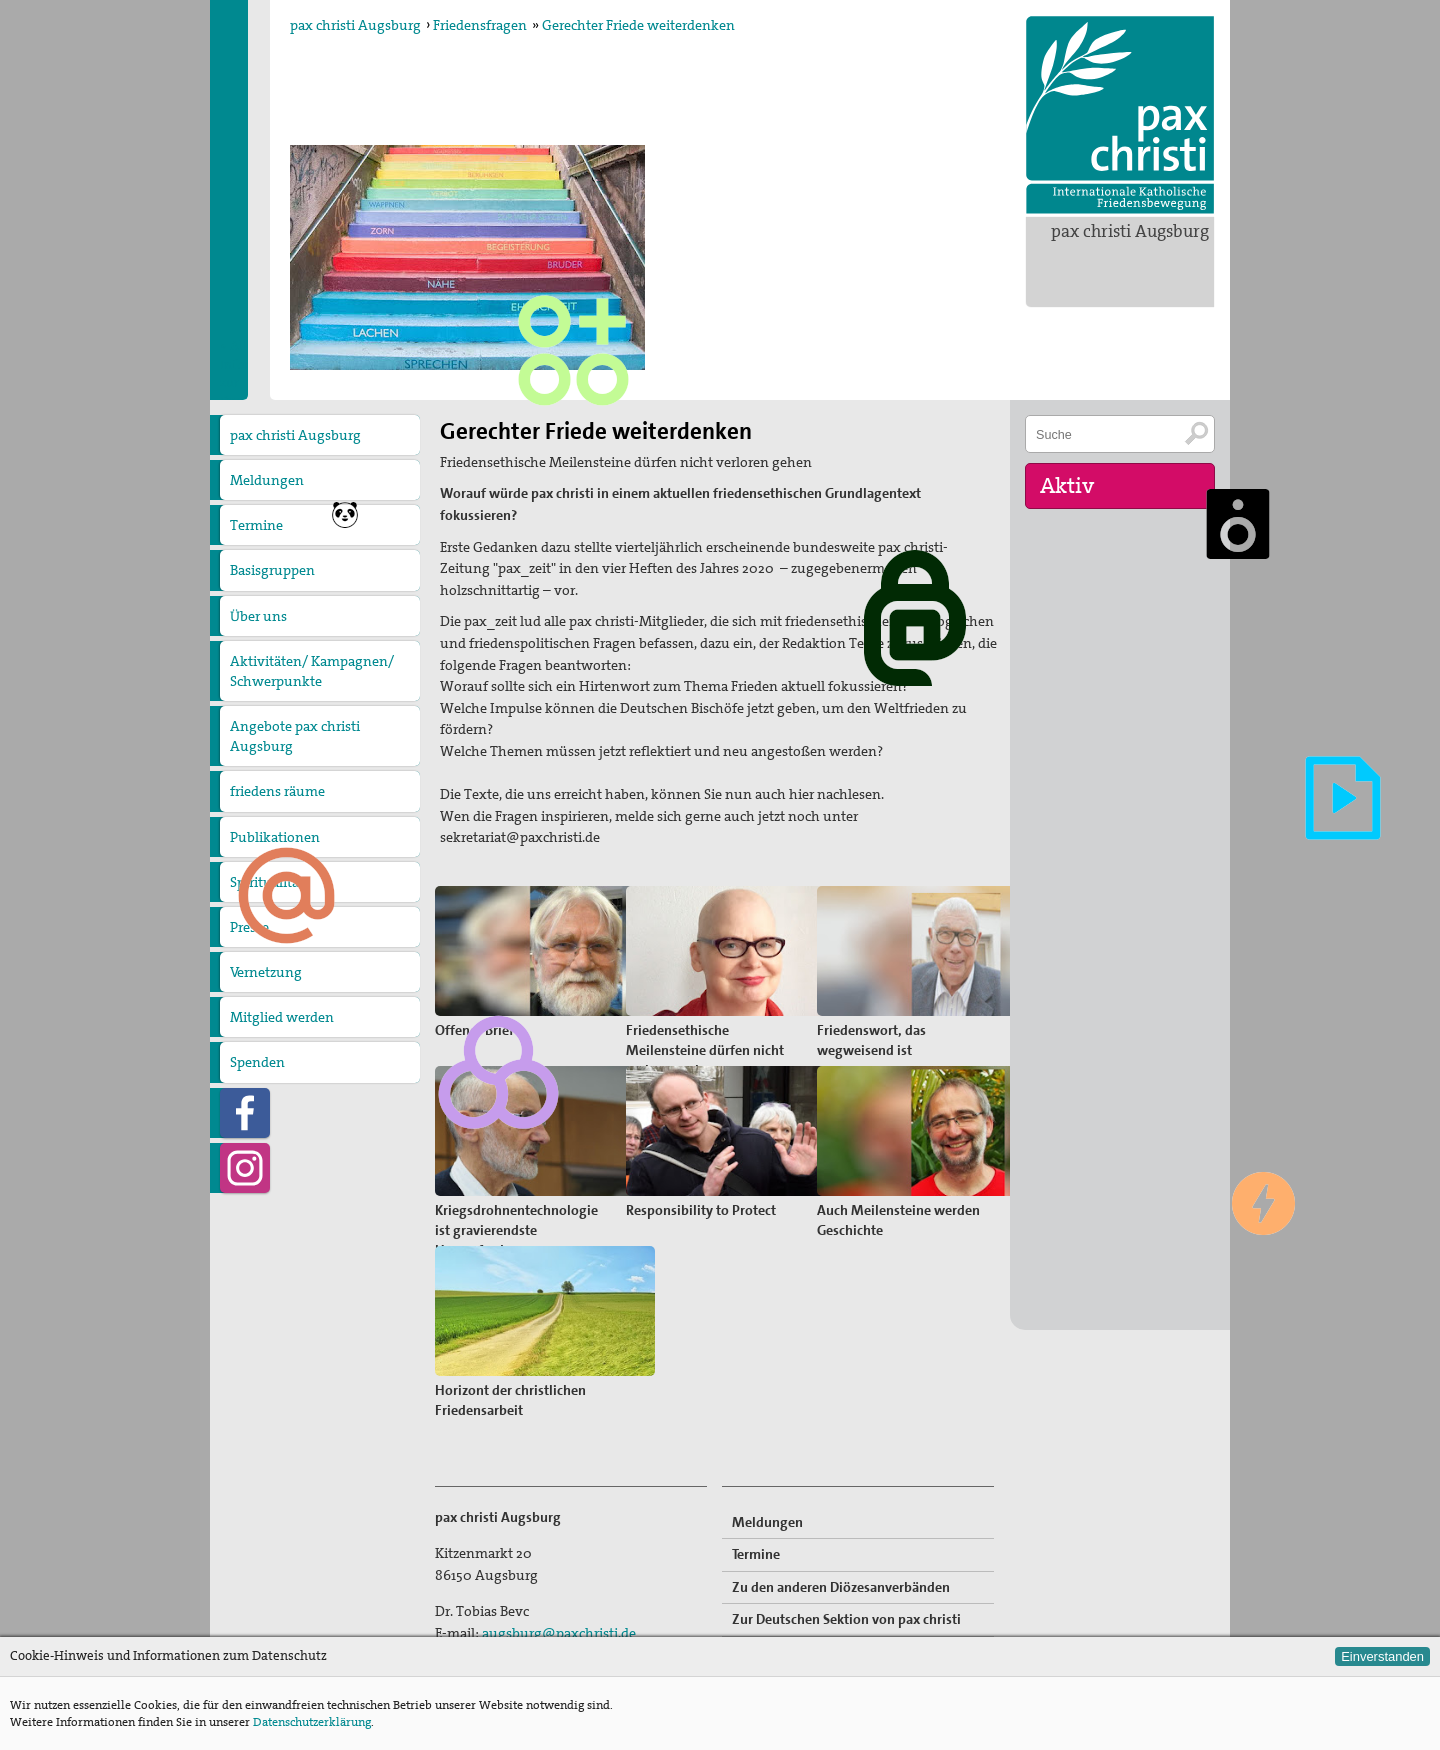  What do you see at coordinates (345, 515) in the screenshot?
I see `open the foodpanda app` at bounding box center [345, 515].